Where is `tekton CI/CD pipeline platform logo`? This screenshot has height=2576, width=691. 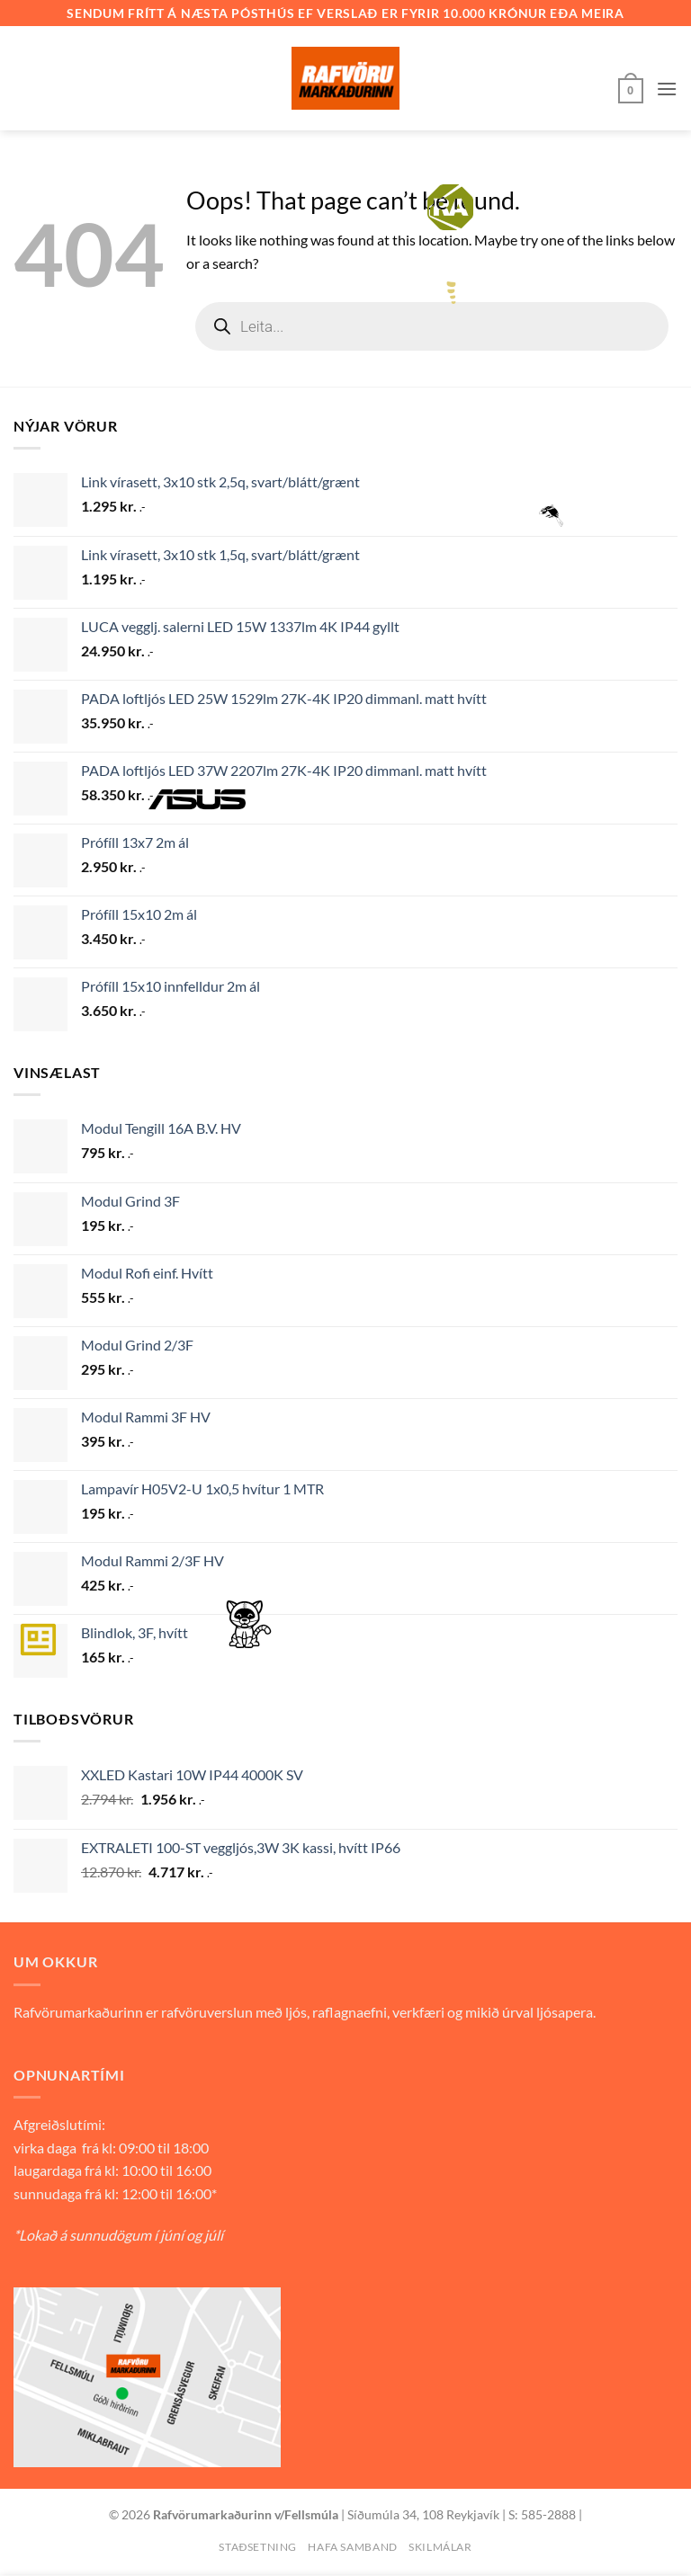 tekton CI/CD pipeline platform logo is located at coordinates (248, 1624).